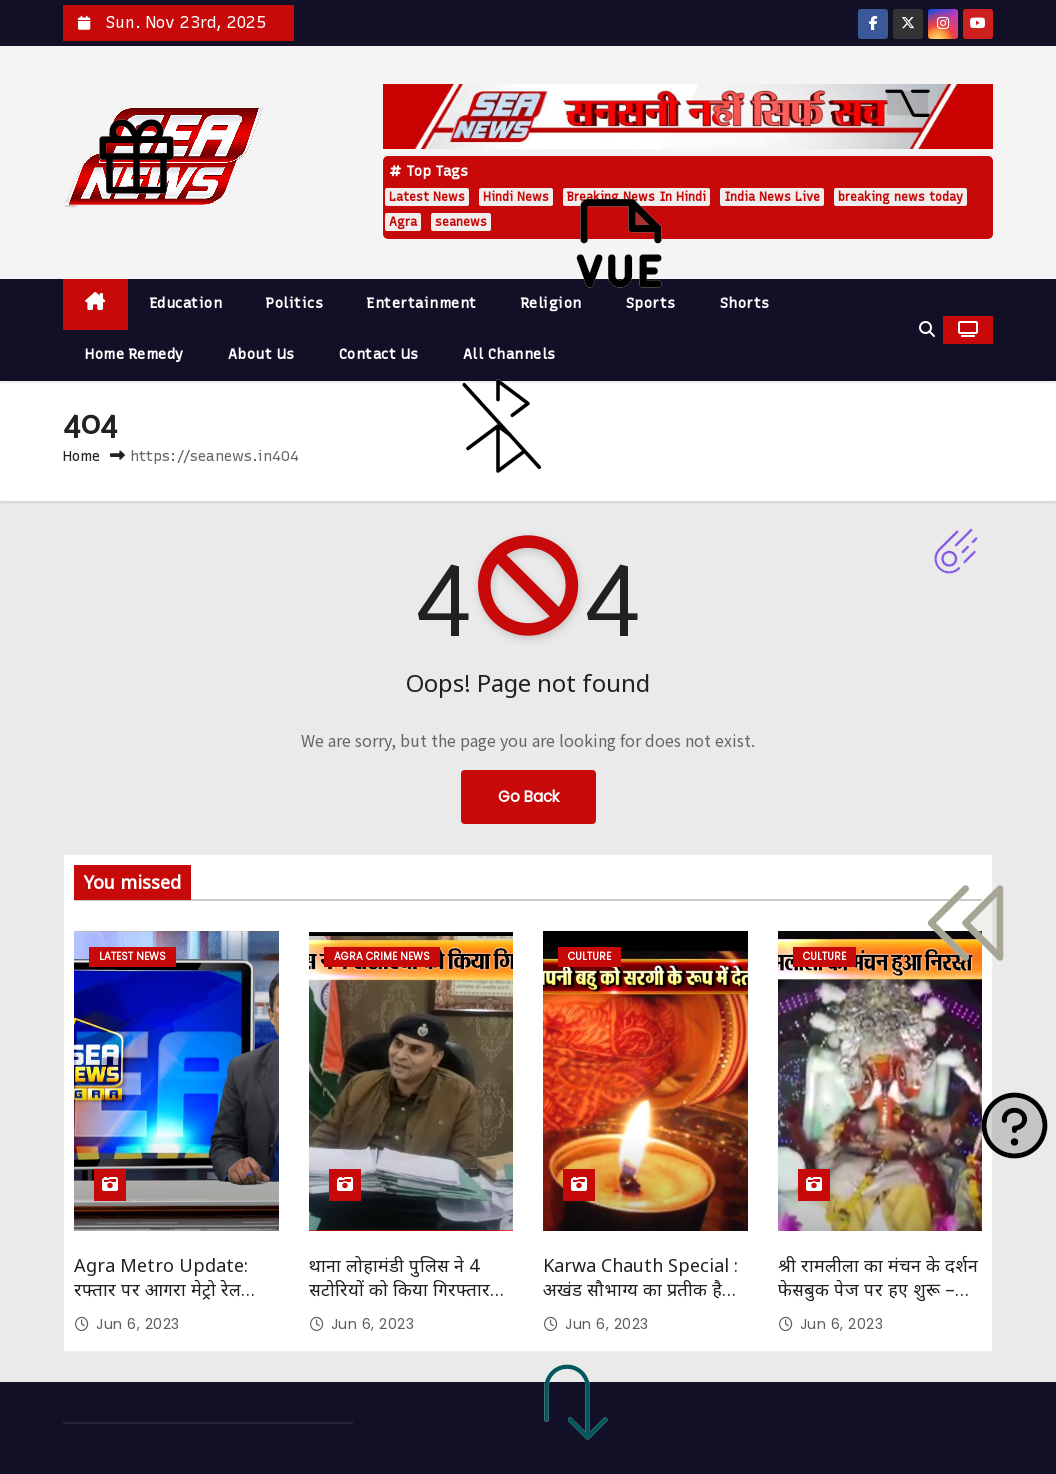  I want to click on bluetooth is disabled or unavailable, so click(498, 426).